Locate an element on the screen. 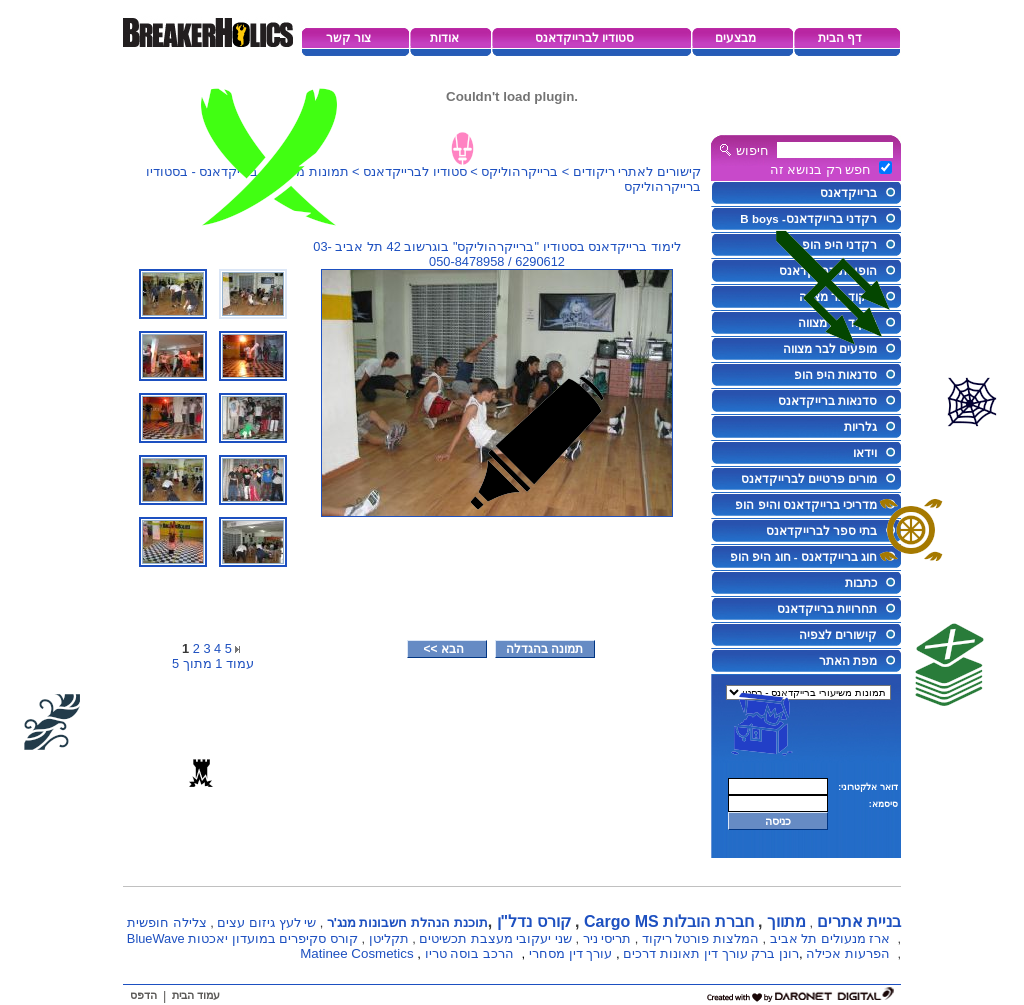  delete or remove a card from your deck is located at coordinates (949, 660).